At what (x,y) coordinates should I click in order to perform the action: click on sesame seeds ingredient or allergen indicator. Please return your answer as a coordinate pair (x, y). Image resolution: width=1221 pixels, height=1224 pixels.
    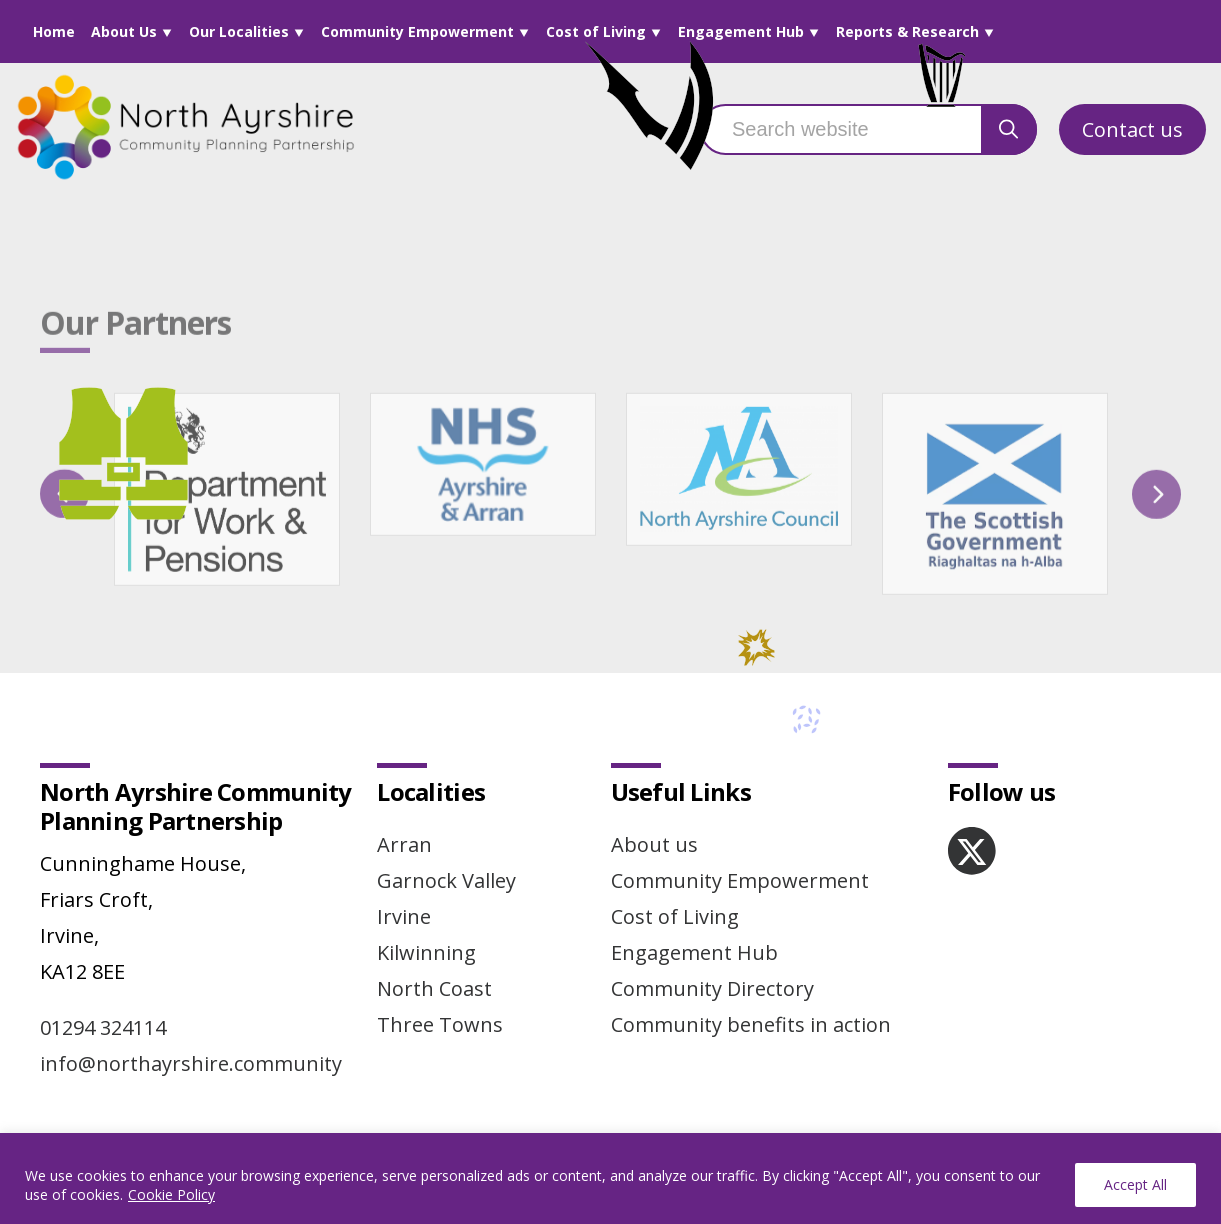
    Looking at the image, I should click on (806, 719).